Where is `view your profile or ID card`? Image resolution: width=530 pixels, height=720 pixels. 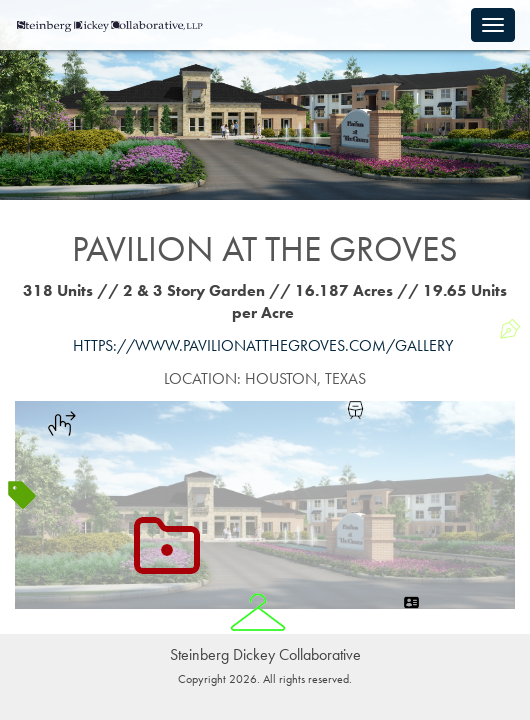 view your profile or ID card is located at coordinates (411, 602).